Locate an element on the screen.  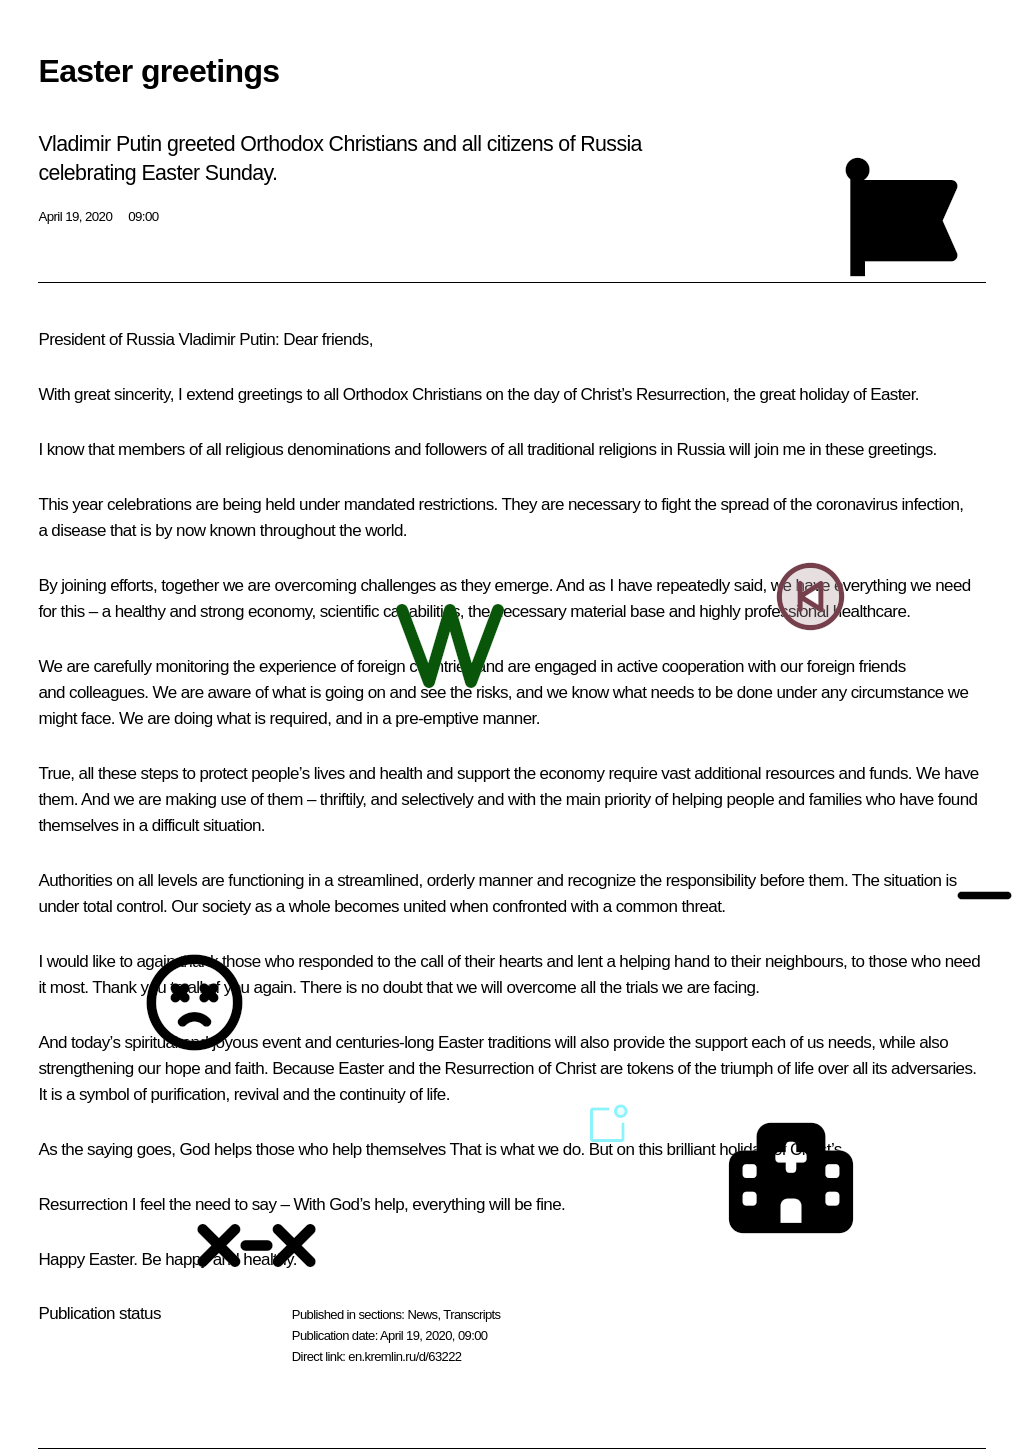
remove an item from a list or cart is located at coordinates (984, 895).